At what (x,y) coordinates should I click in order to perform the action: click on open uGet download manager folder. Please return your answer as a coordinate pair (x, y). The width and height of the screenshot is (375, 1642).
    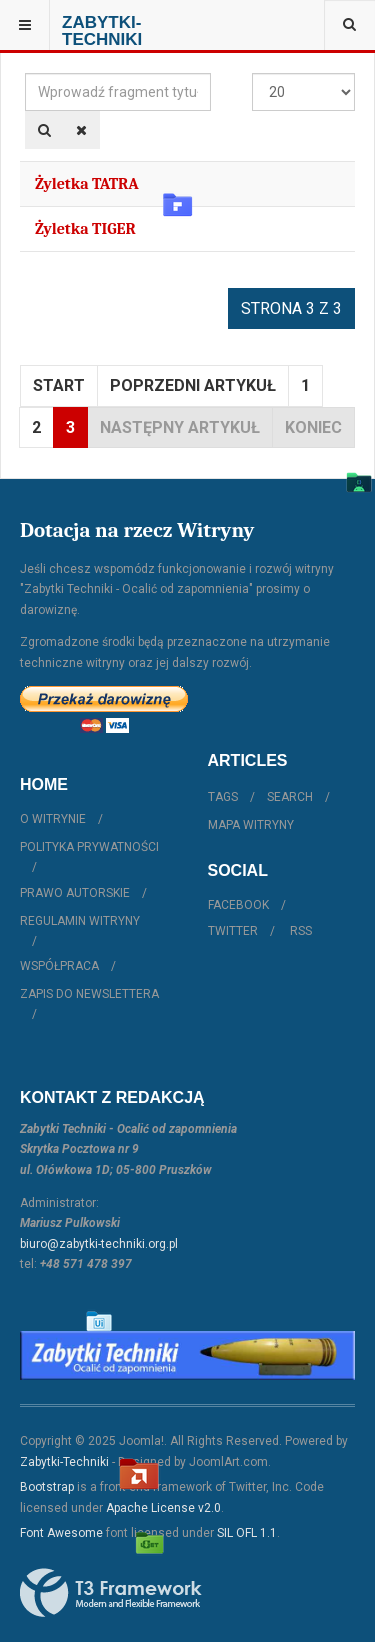
    Looking at the image, I should click on (149, 1543).